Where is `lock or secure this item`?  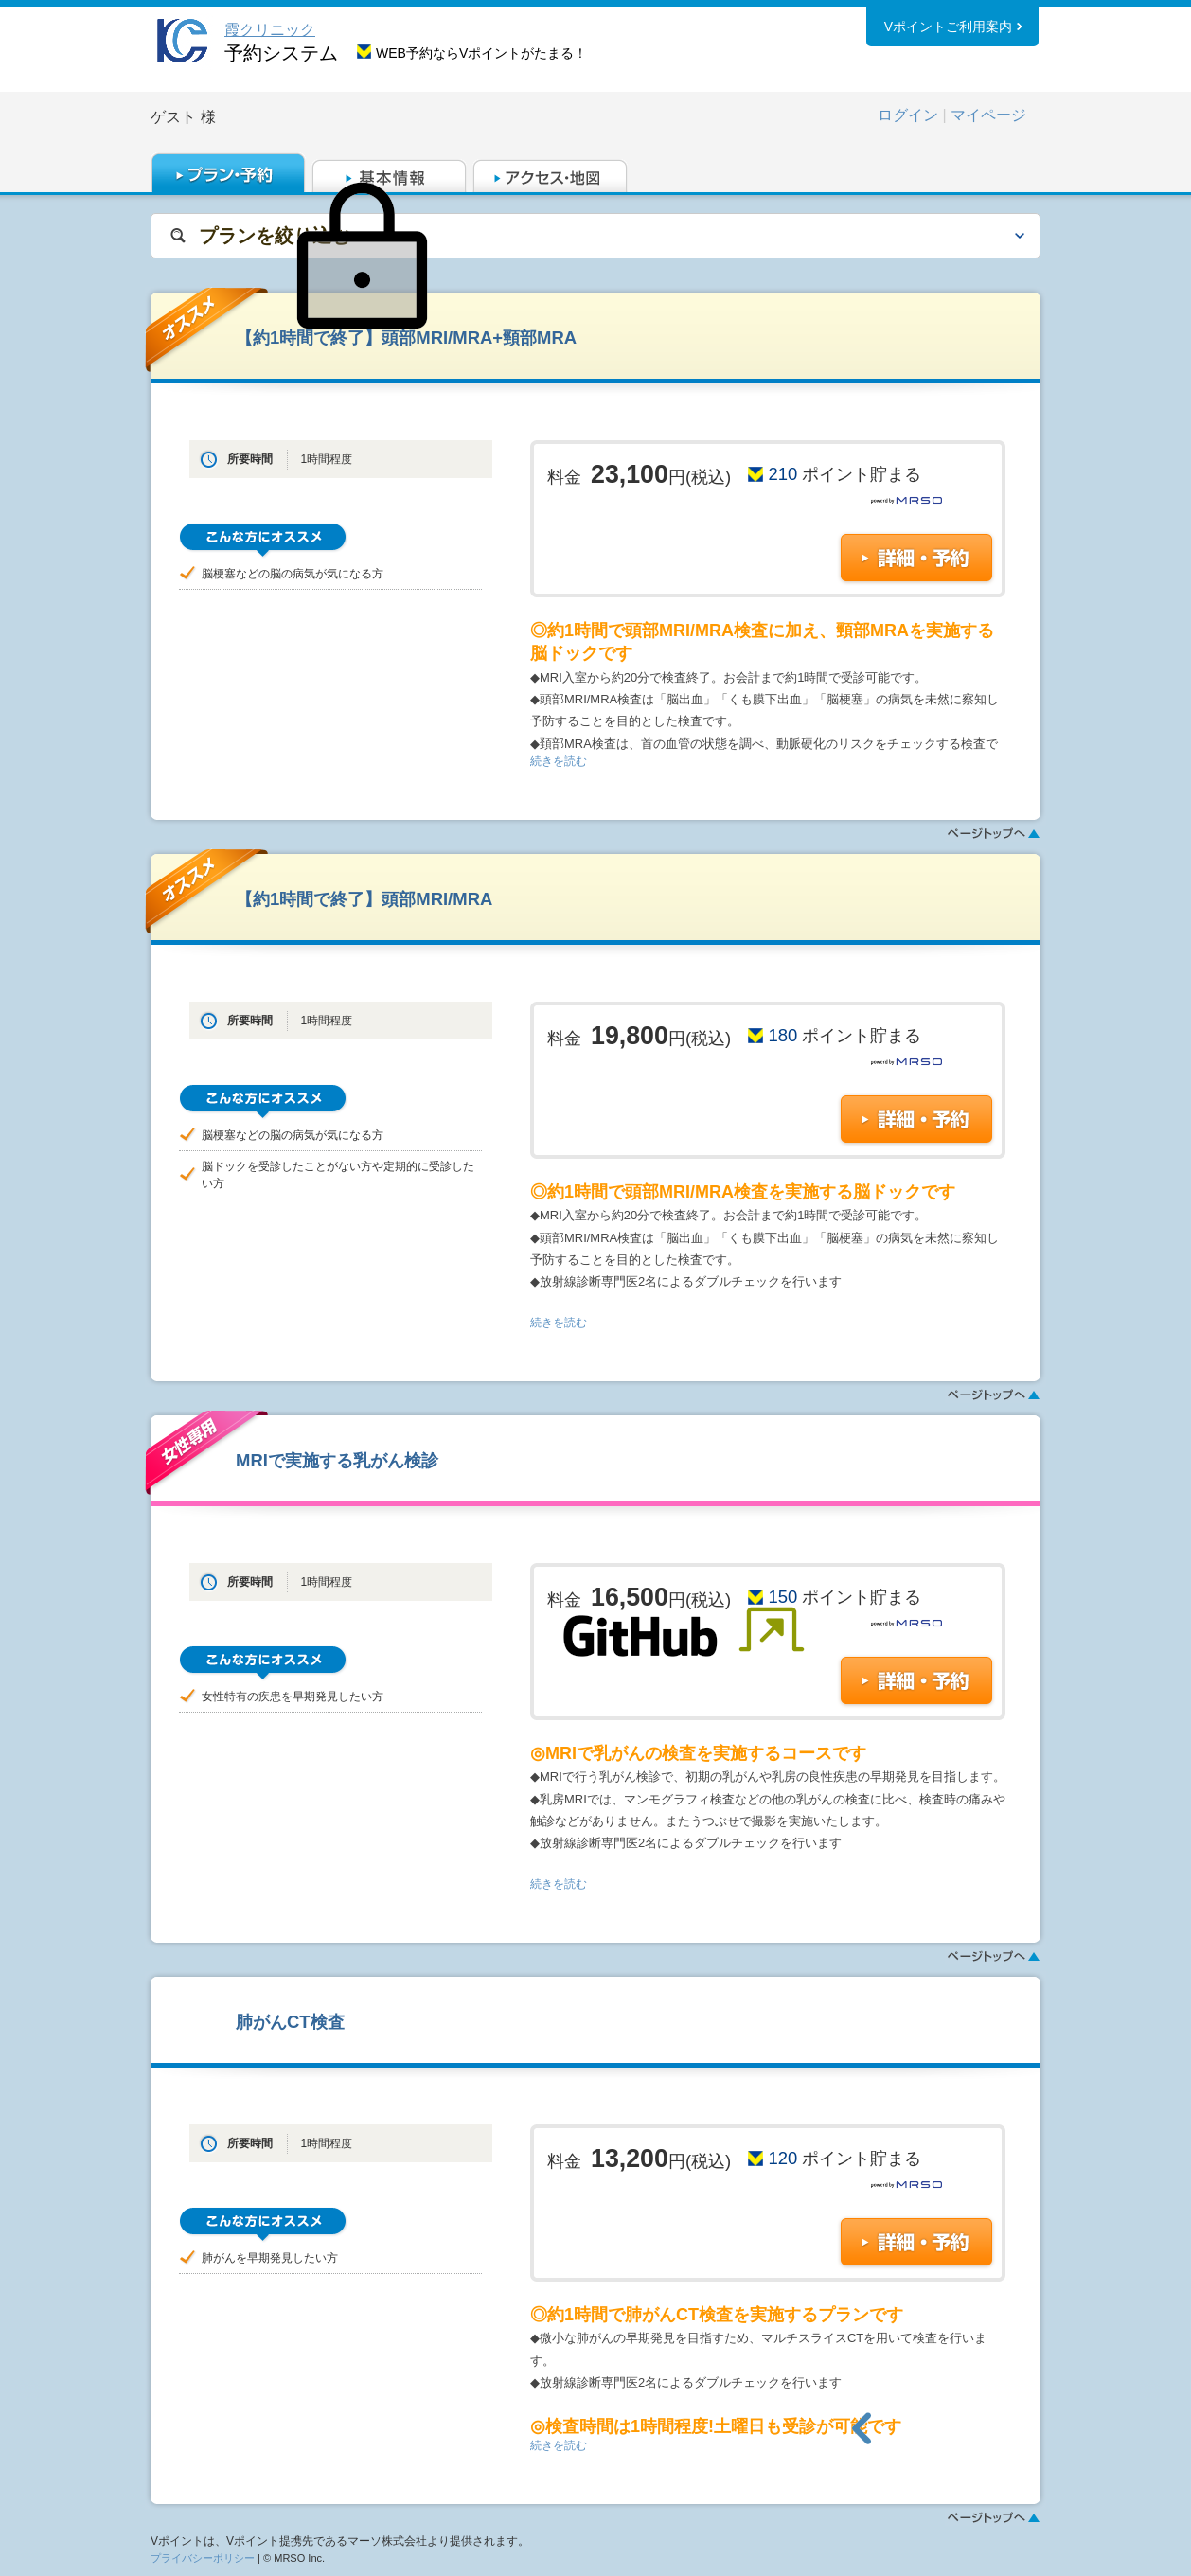
lock or secure this item is located at coordinates (362, 263).